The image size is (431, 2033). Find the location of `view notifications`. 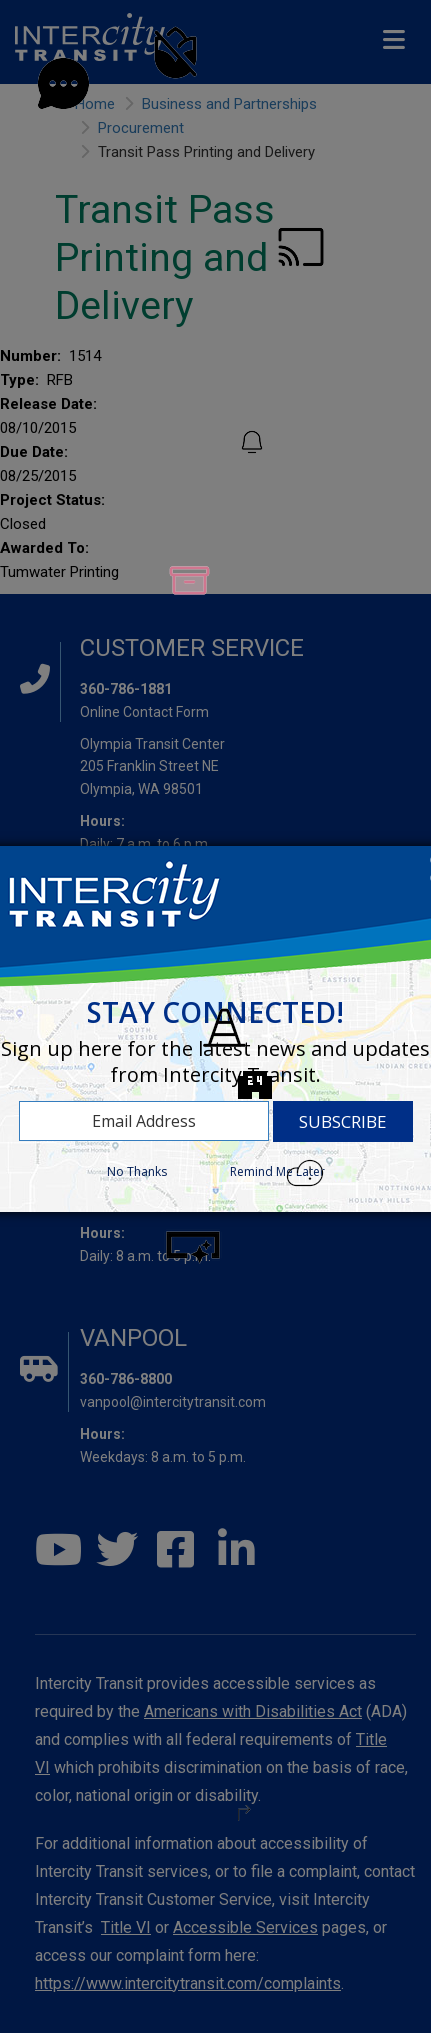

view notifications is located at coordinates (252, 442).